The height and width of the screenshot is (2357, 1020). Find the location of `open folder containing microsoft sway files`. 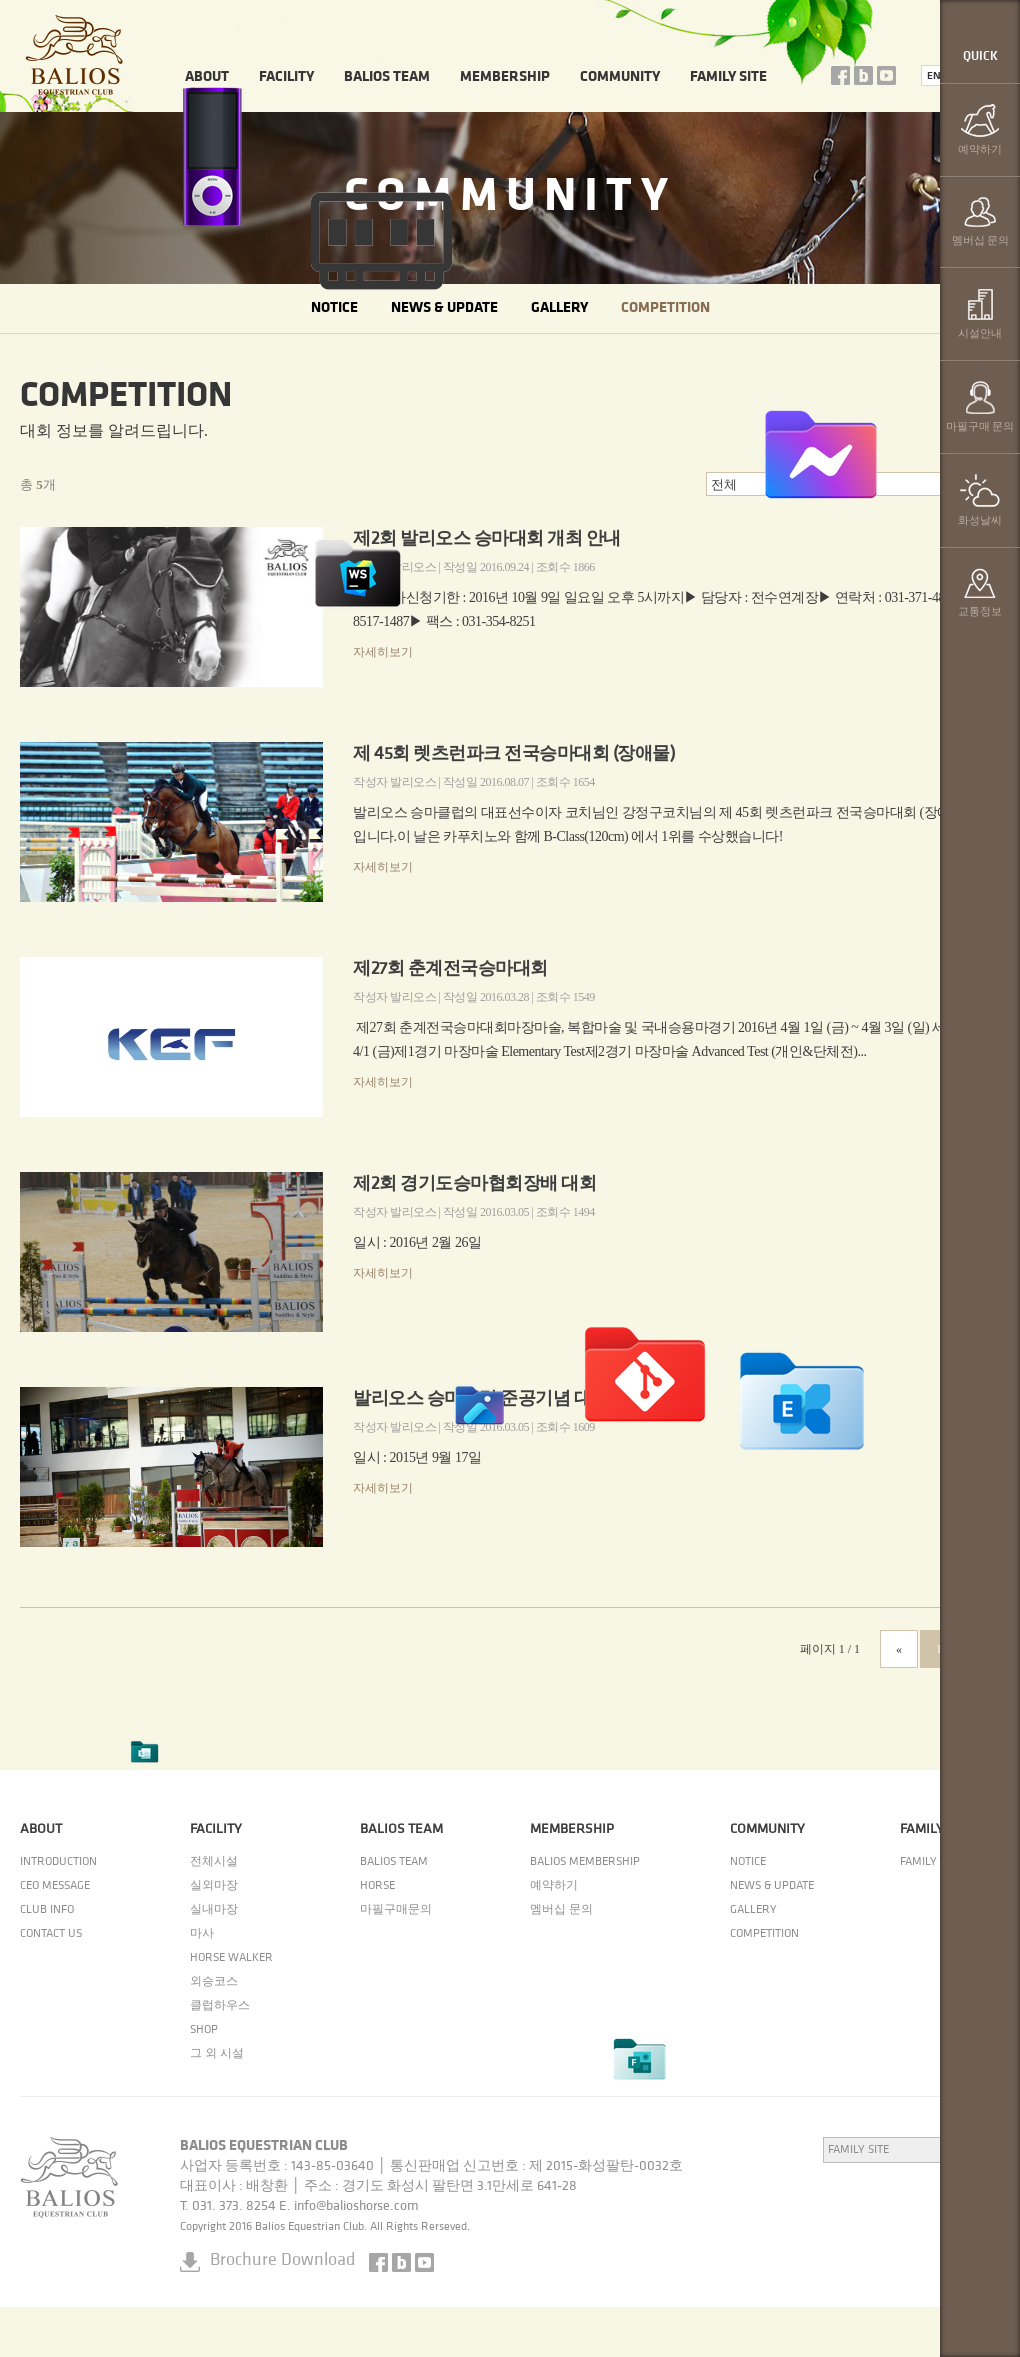

open folder containing microsoft sway files is located at coordinates (144, 1752).